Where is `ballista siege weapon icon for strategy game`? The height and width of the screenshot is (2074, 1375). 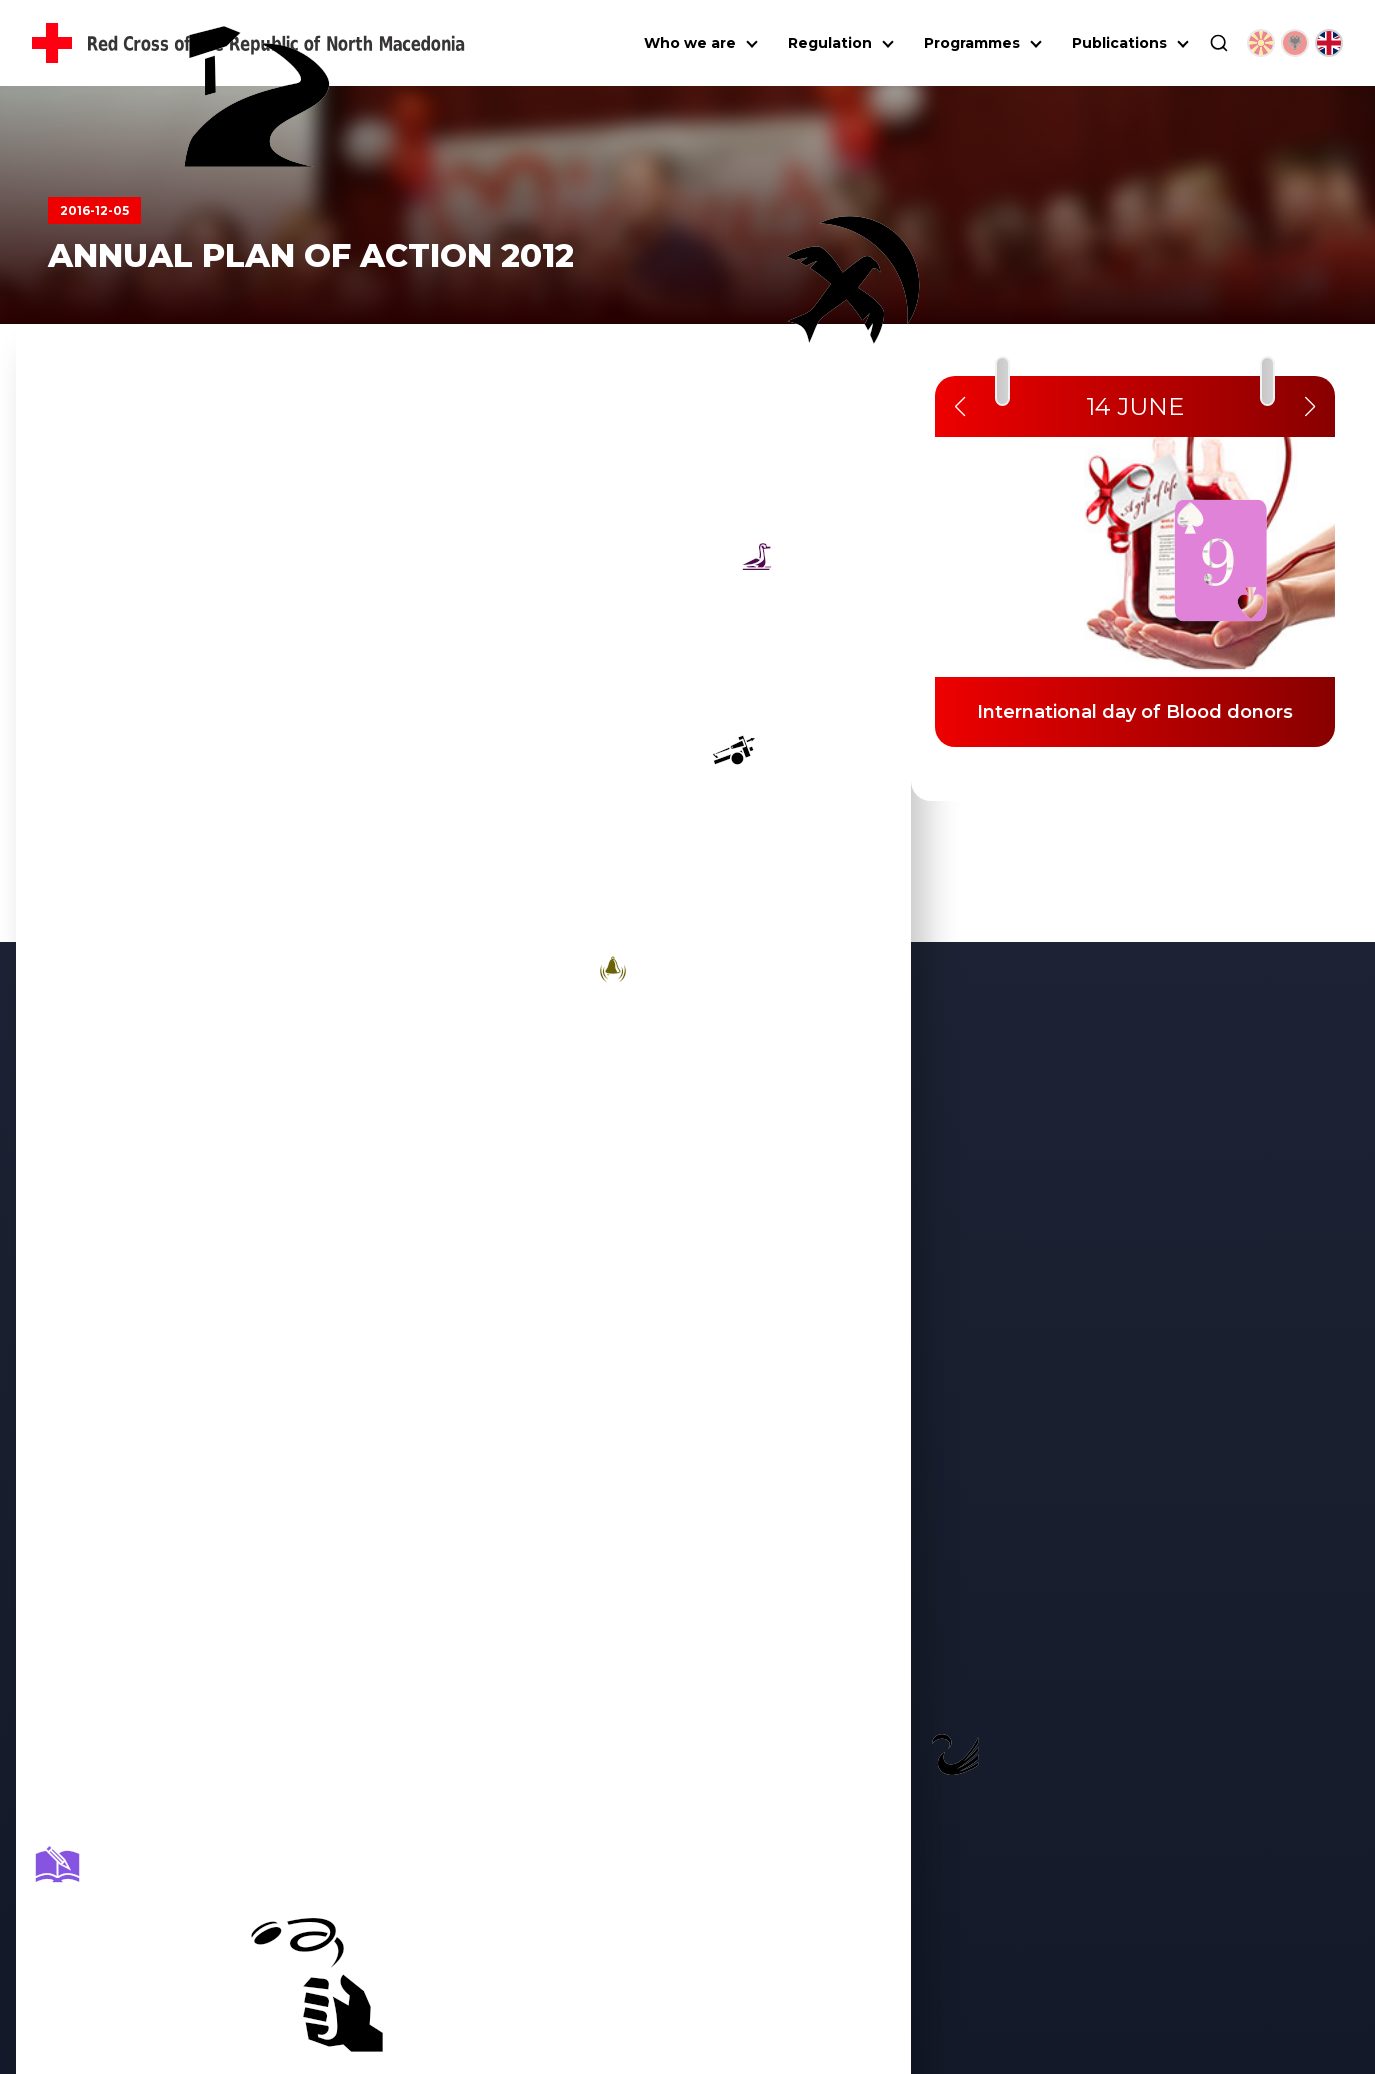
ballista siege weapon icon for strategy game is located at coordinates (734, 750).